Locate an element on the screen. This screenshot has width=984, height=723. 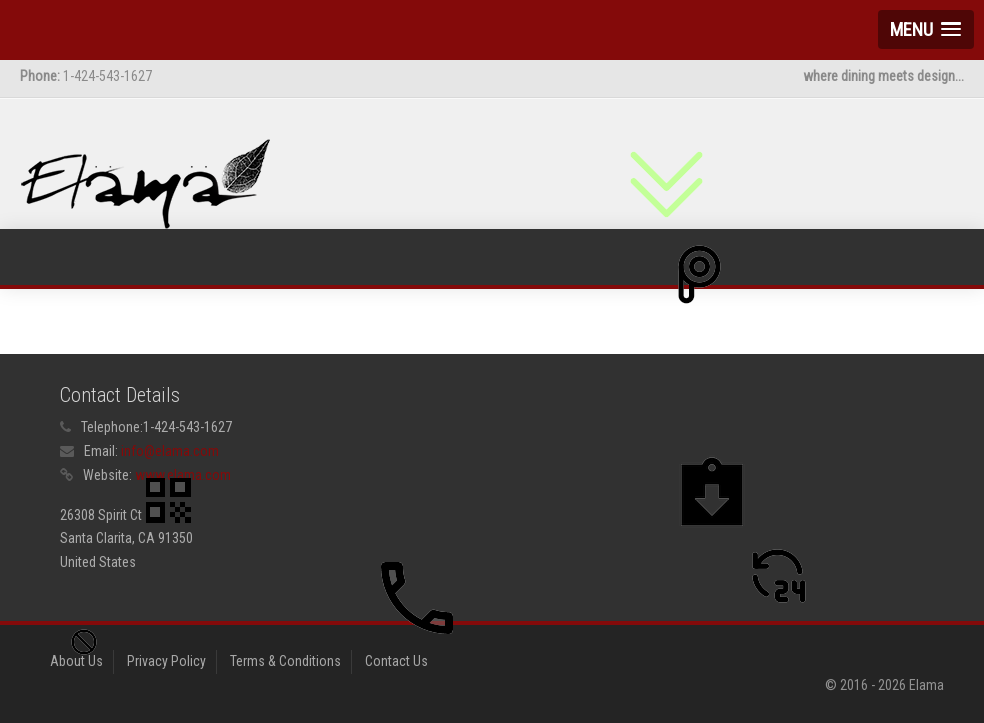
indicates 24-hour availability or support is located at coordinates (777, 574).